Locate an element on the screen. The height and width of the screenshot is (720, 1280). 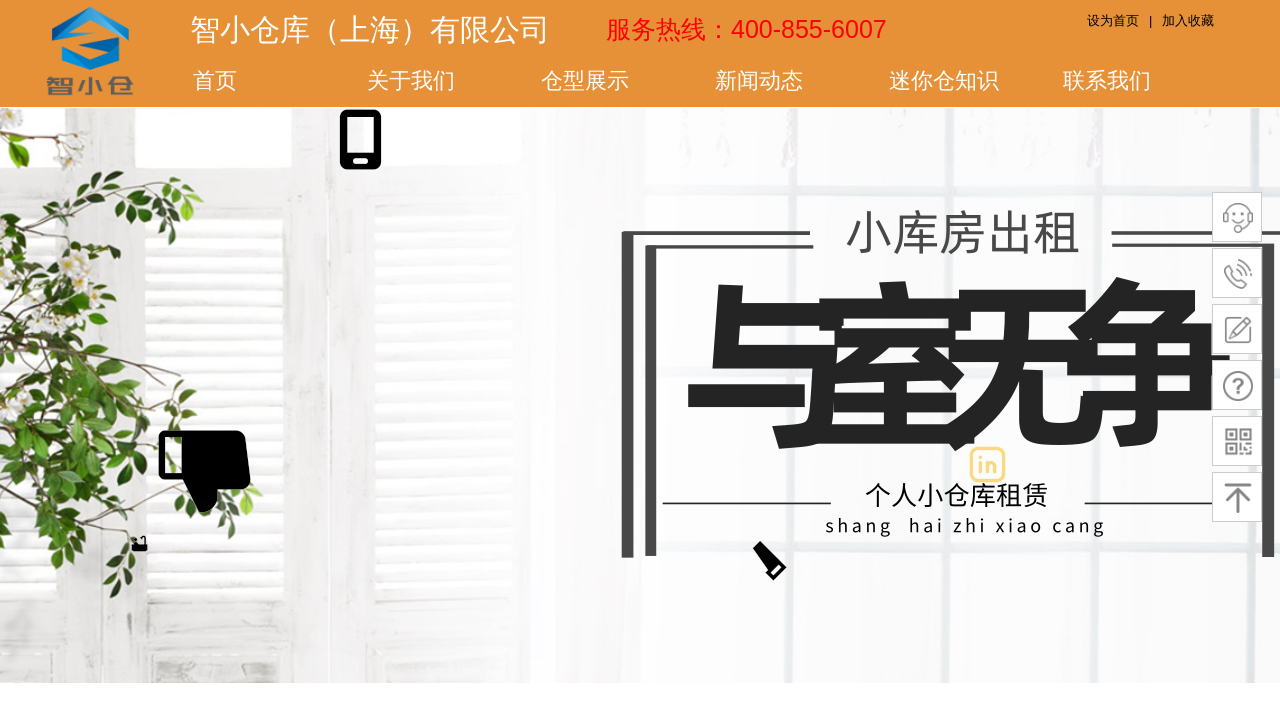
dislike or downvote content is located at coordinates (204, 466).